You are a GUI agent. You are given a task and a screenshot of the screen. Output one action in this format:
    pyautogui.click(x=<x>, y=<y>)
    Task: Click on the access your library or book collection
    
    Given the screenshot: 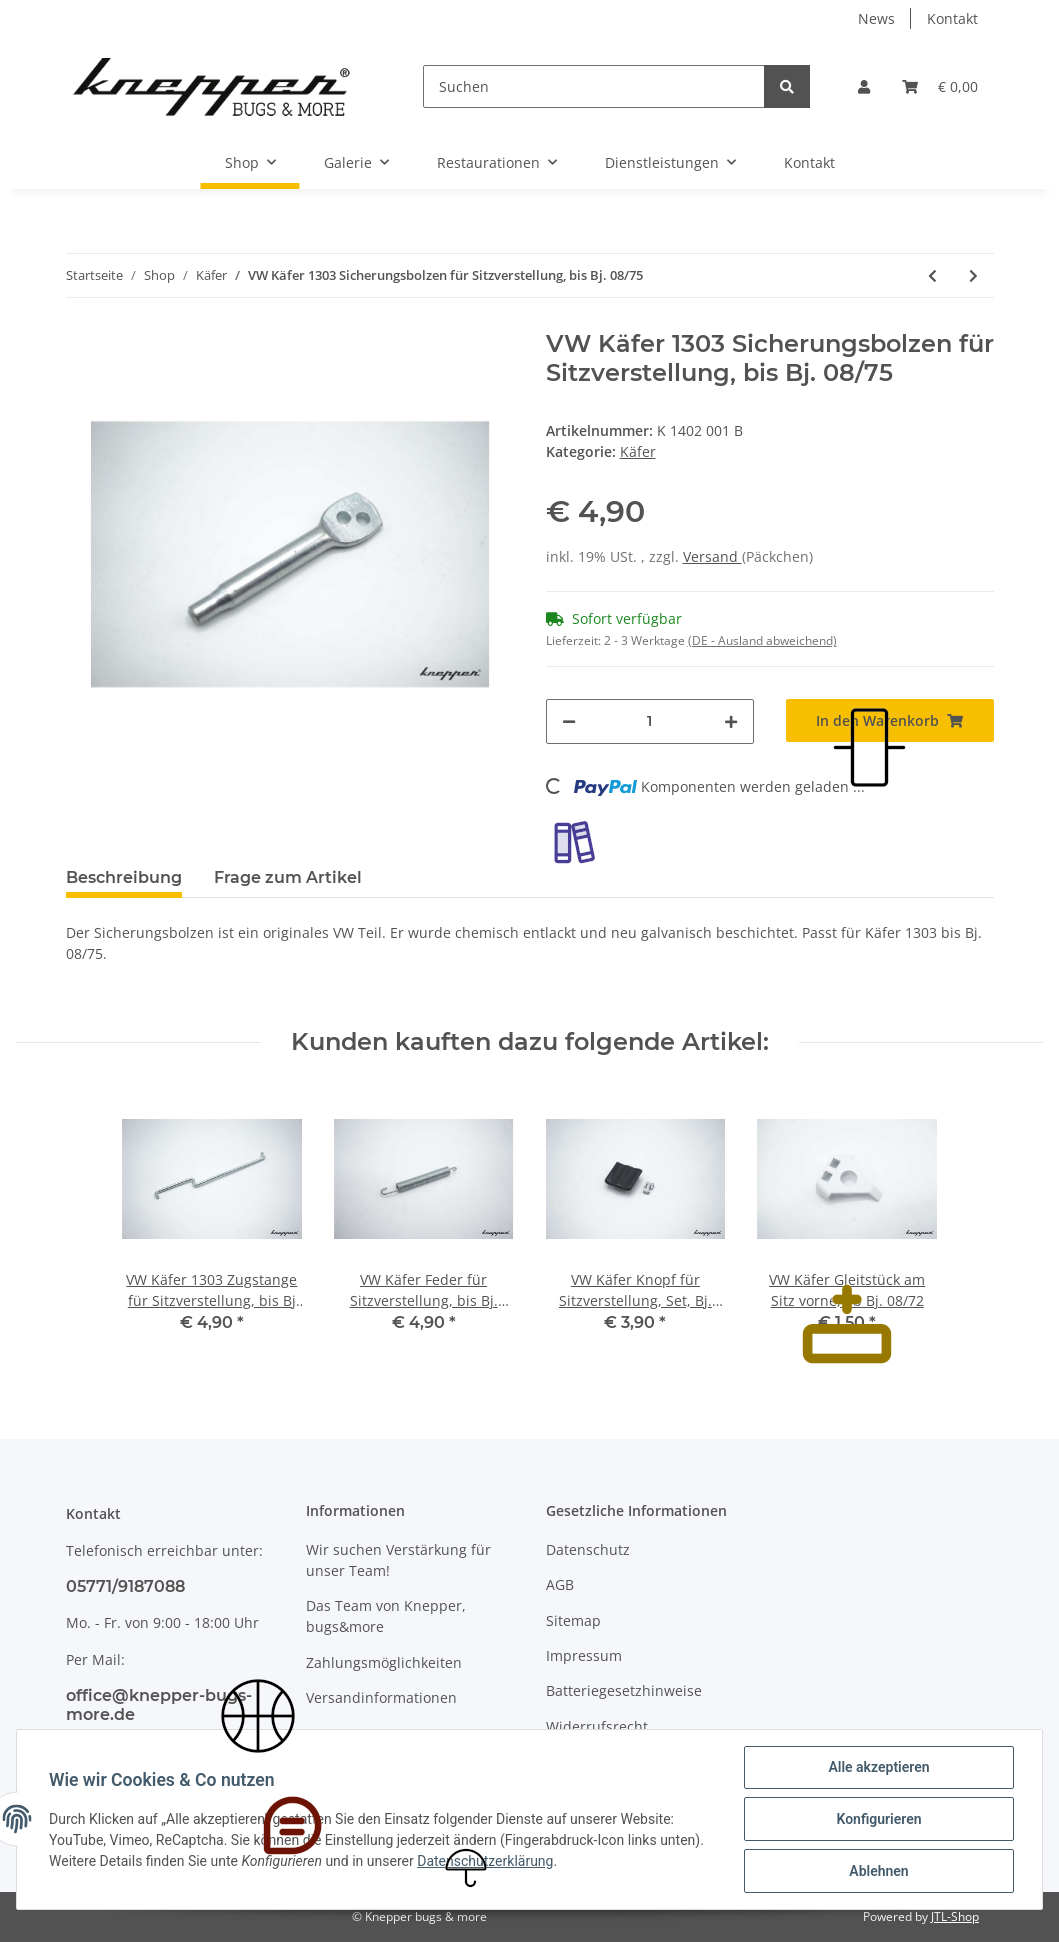 What is the action you would take?
    pyautogui.click(x=573, y=843)
    